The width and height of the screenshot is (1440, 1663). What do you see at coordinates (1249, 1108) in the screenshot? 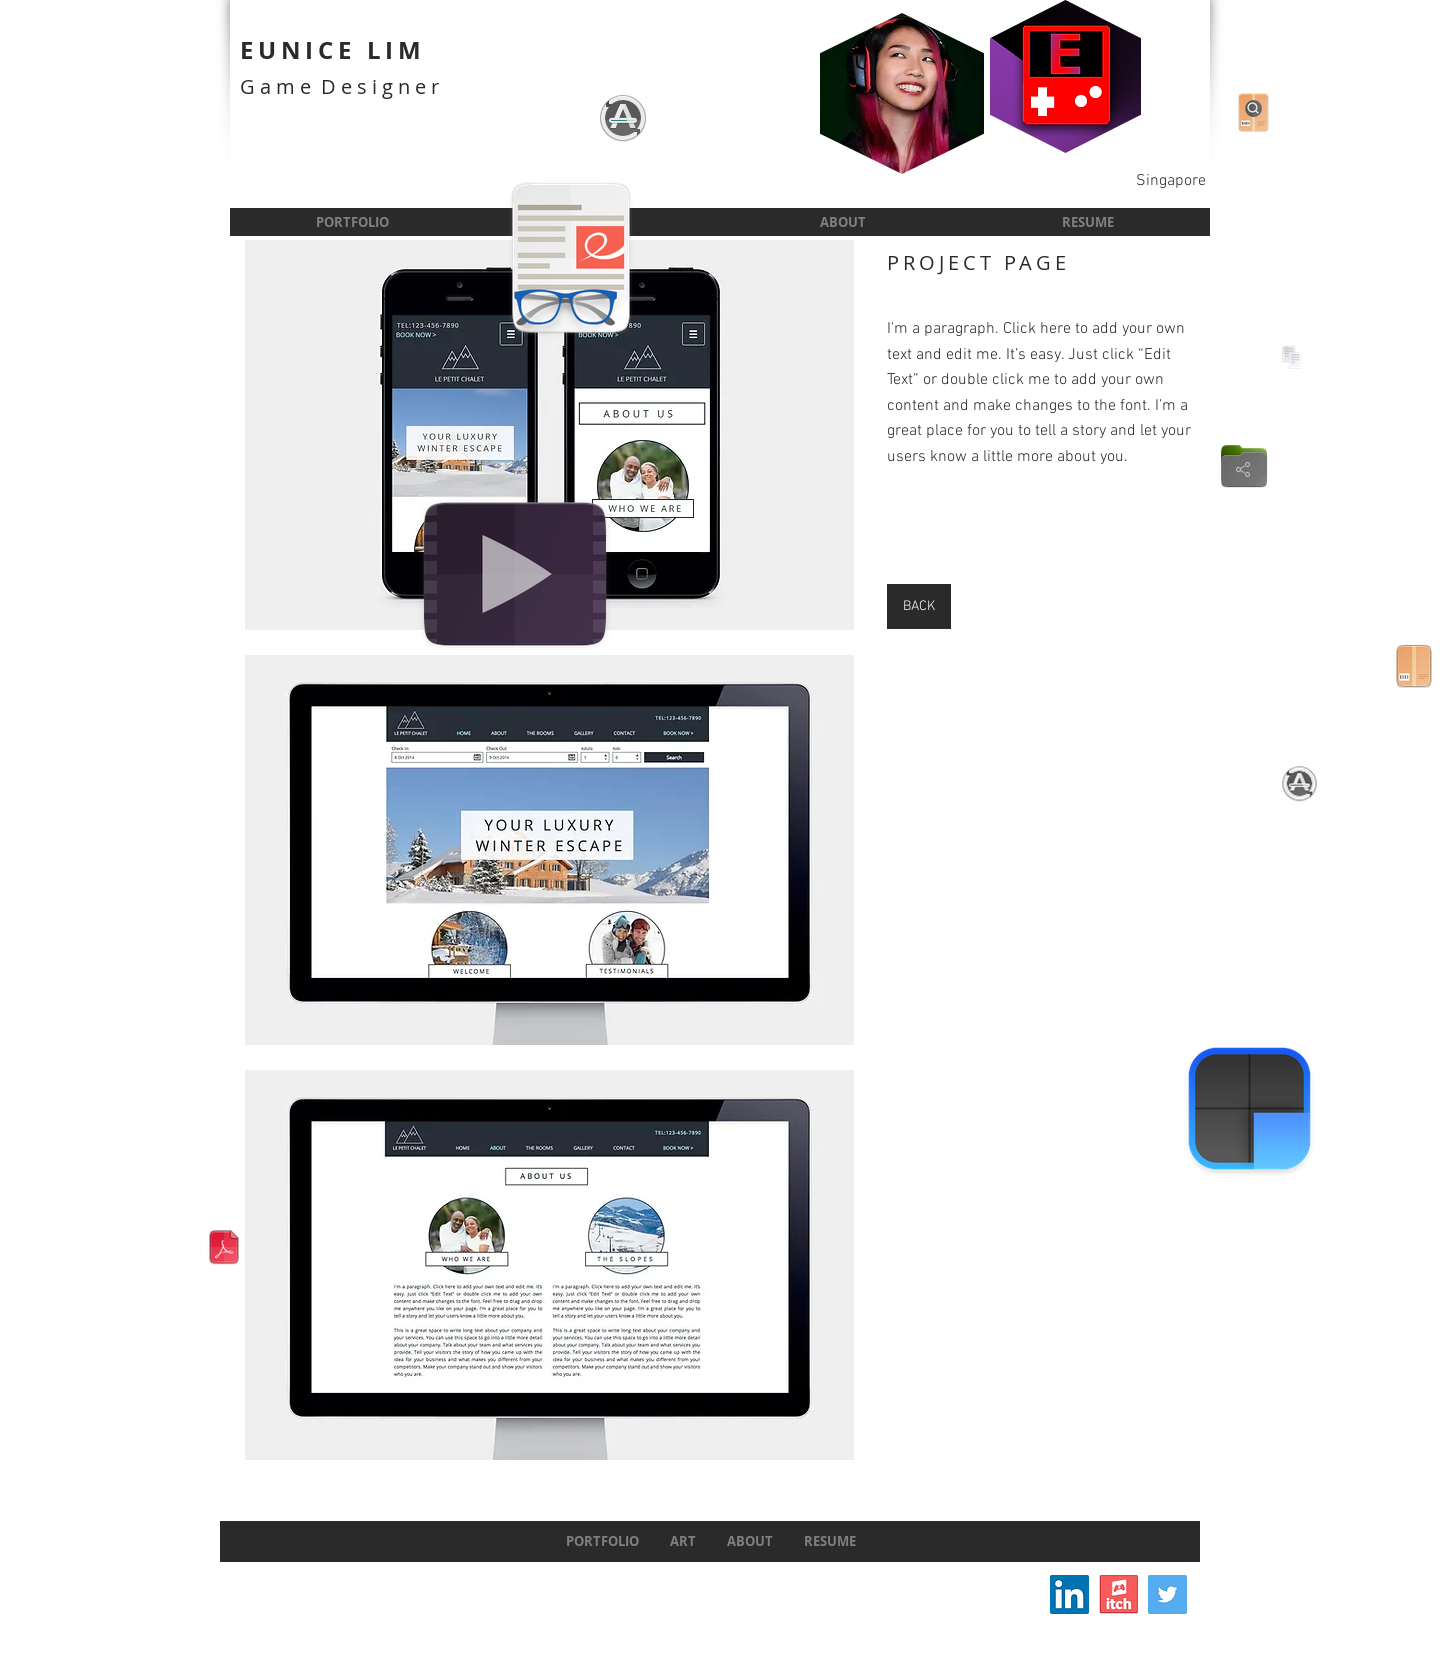
I see `switch to workspace in bottom-right position` at bounding box center [1249, 1108].